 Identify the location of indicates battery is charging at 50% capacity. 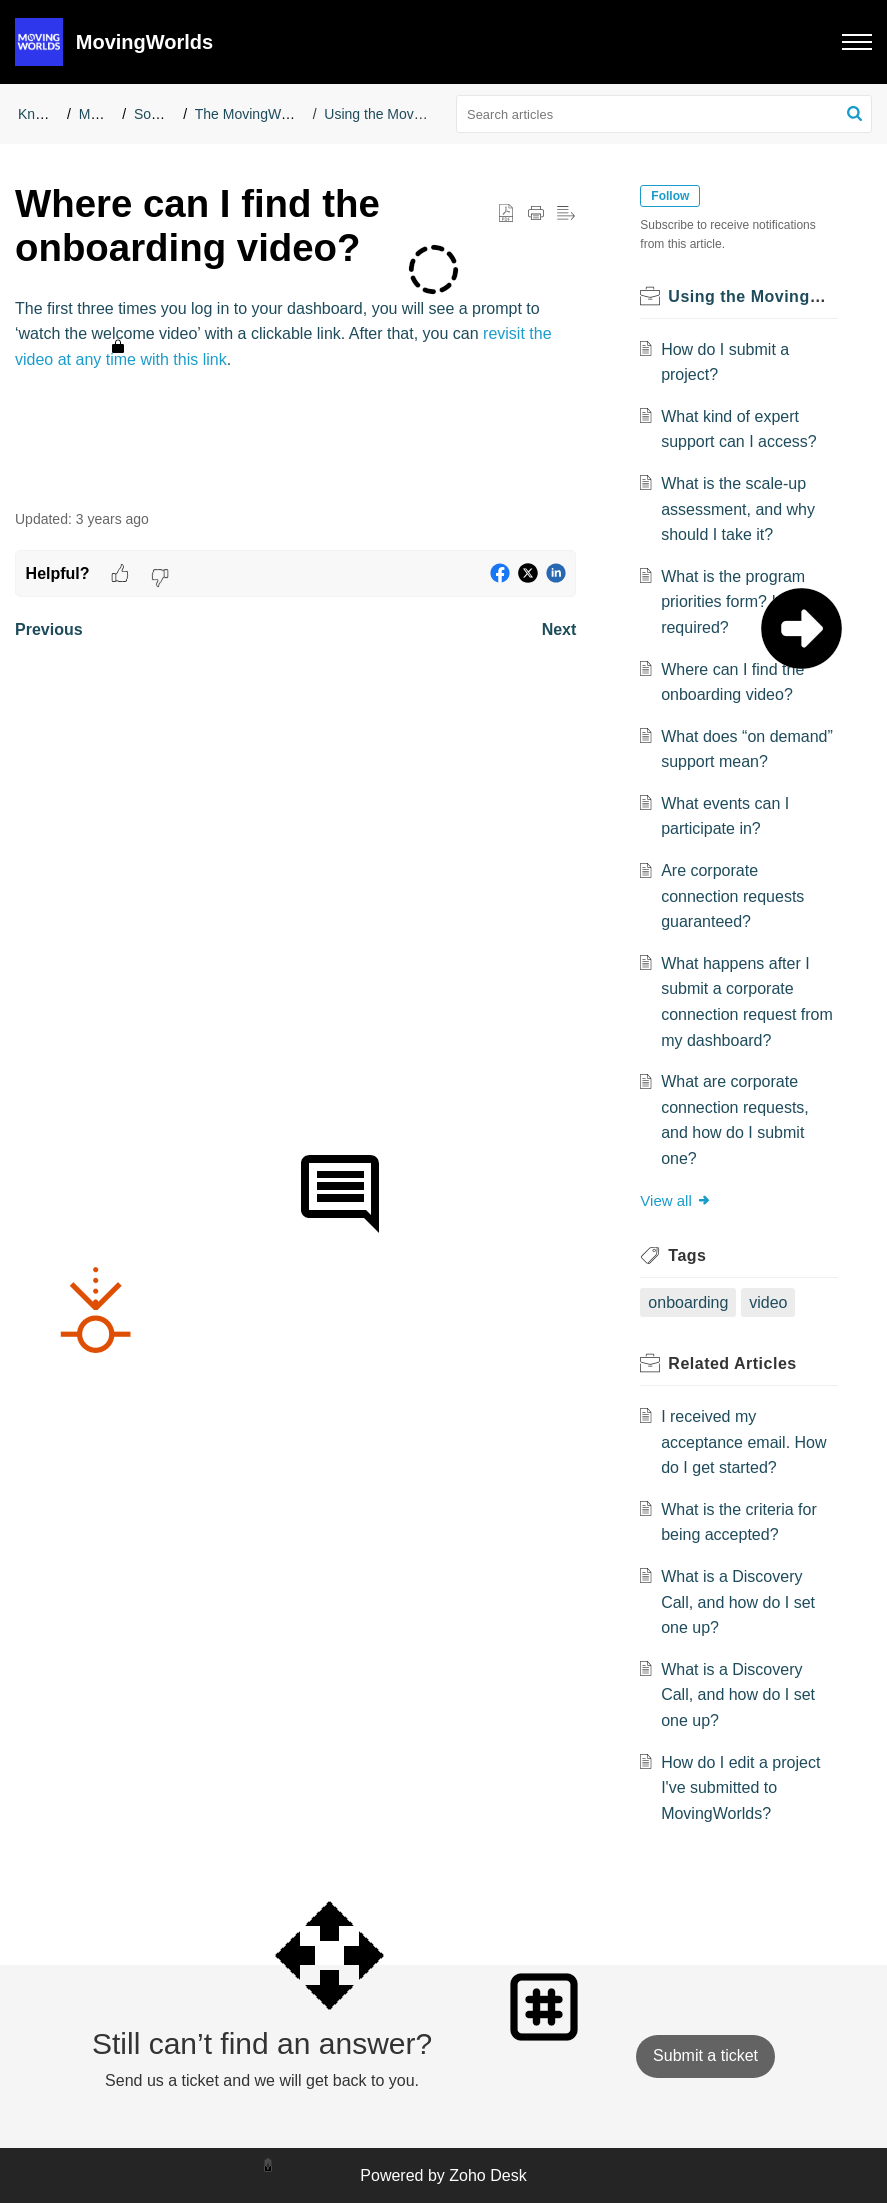
(268, 2165).